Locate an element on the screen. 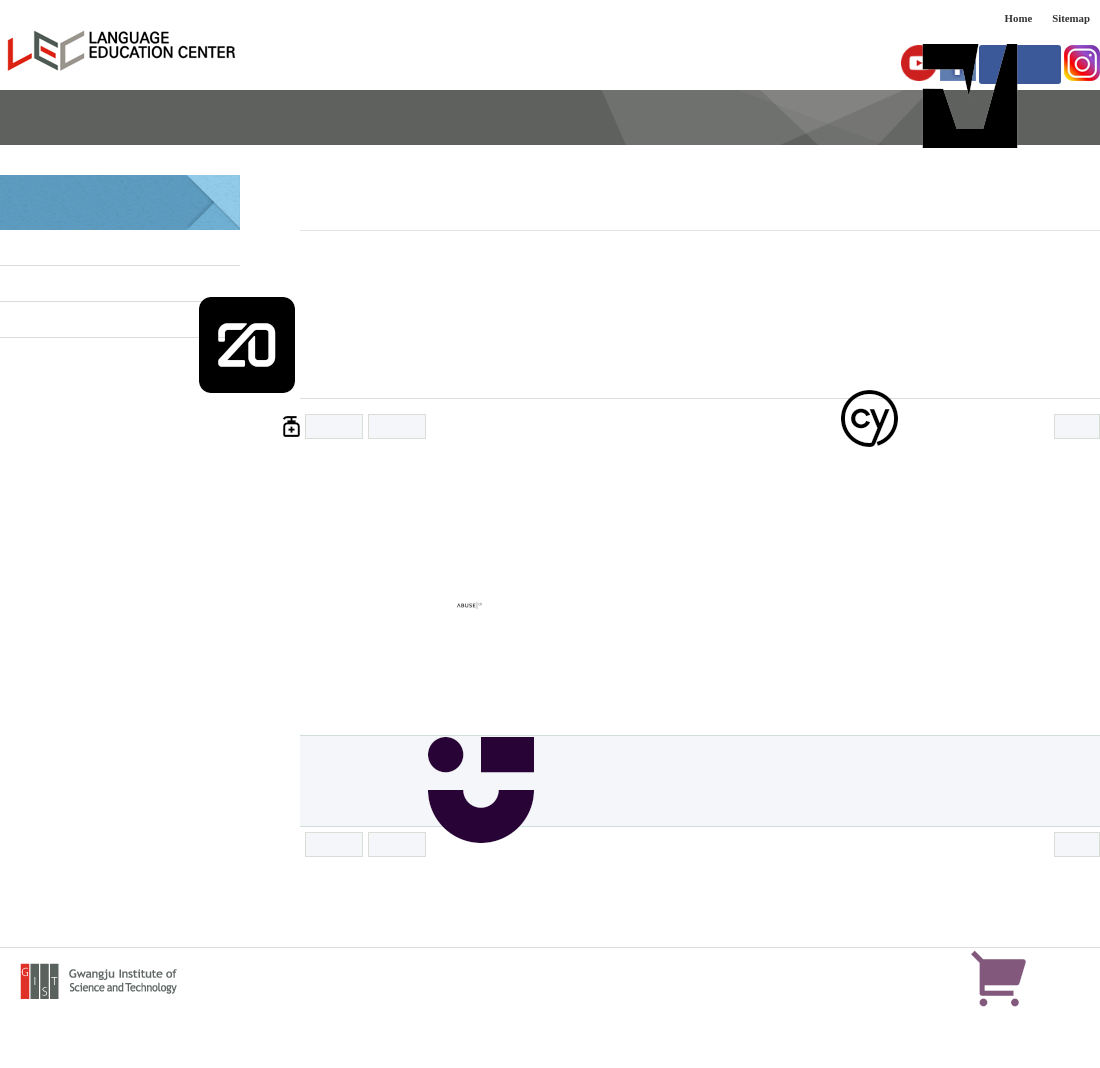 The height and width of the screenshot is (1068, 1100). vBulletin forum software logo is located at coordinates (970, 96).